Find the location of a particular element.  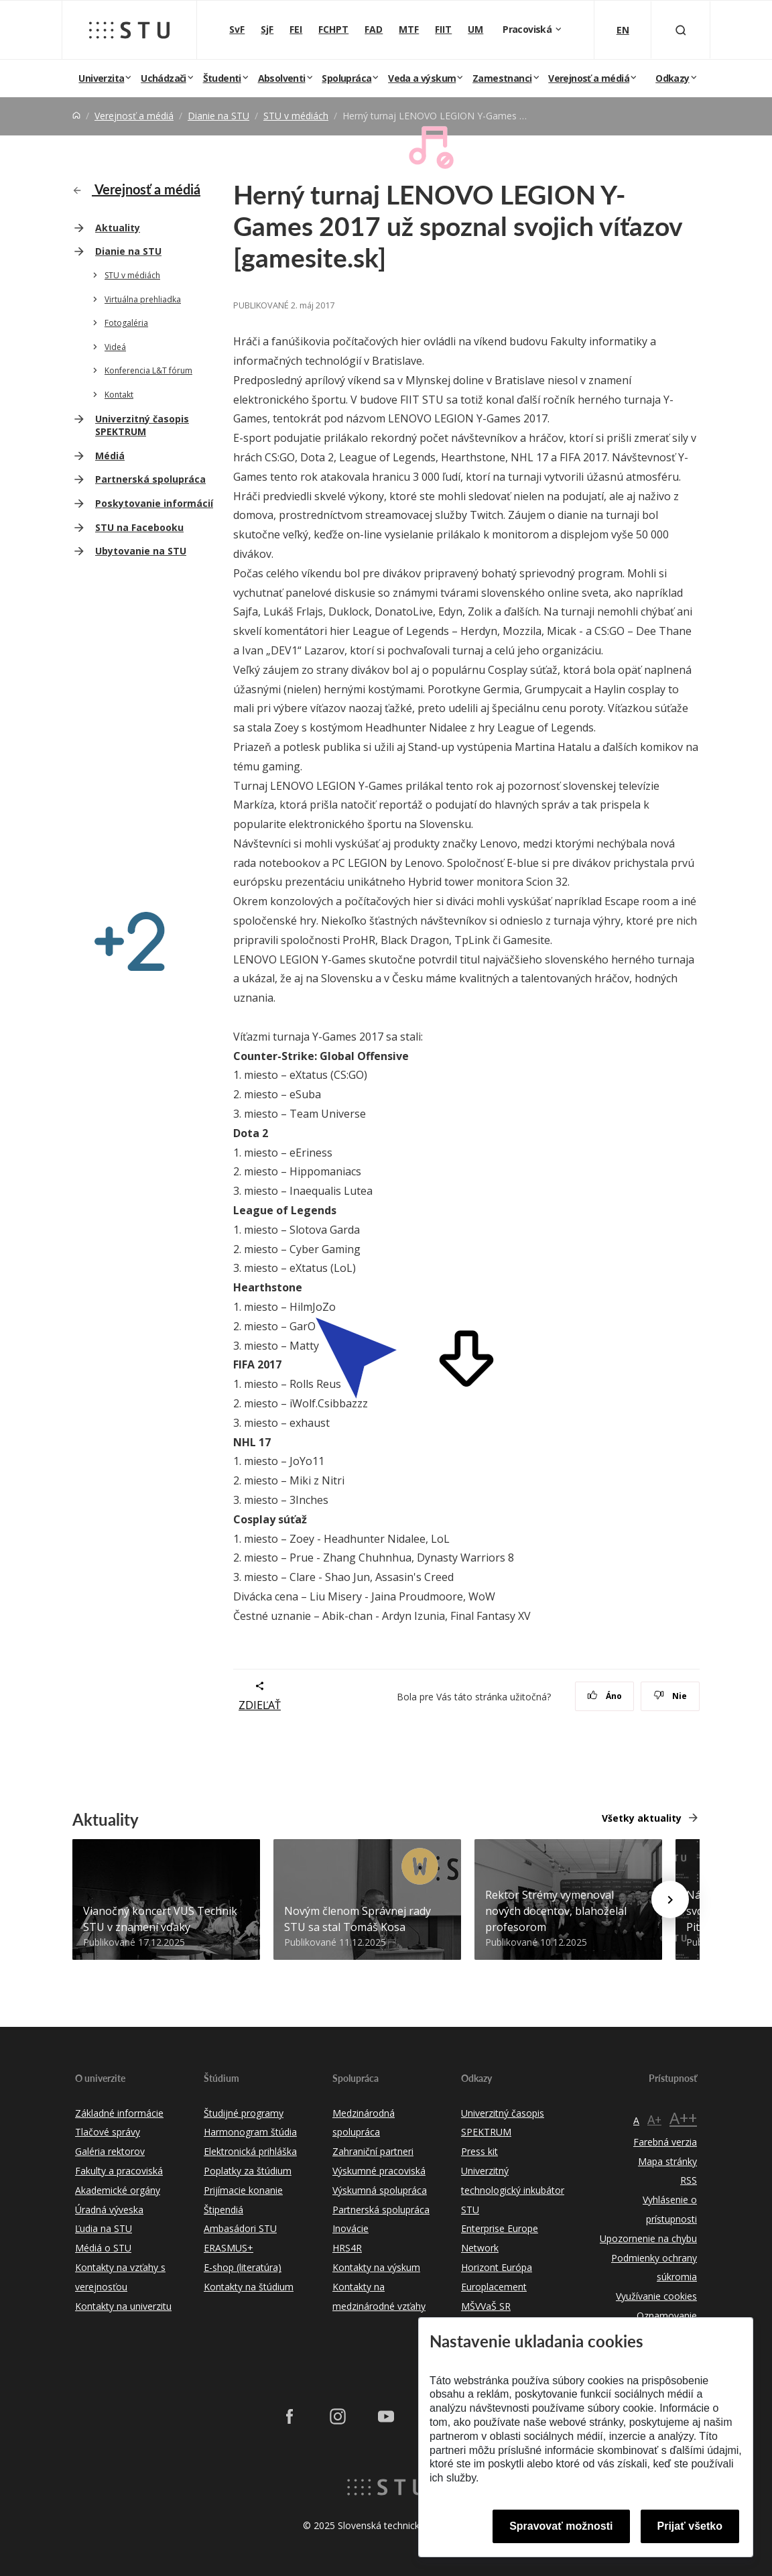

cancel or stop music playback is located at coordinates (430, 145).